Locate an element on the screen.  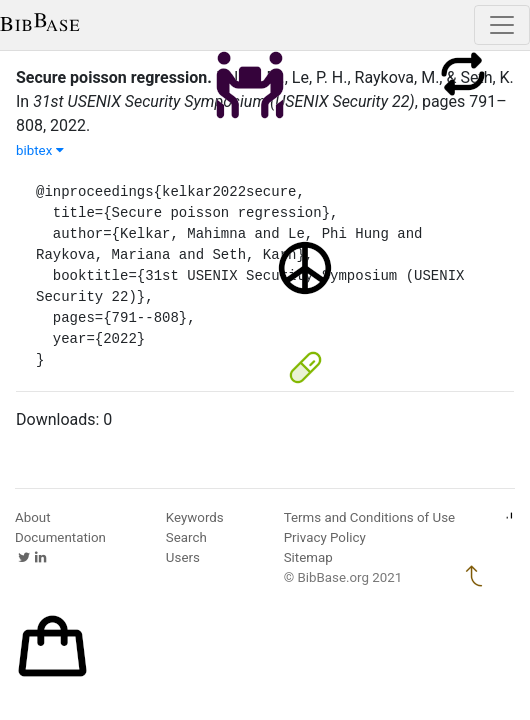
go back and up in navigation is located at coordinates (474, 576).